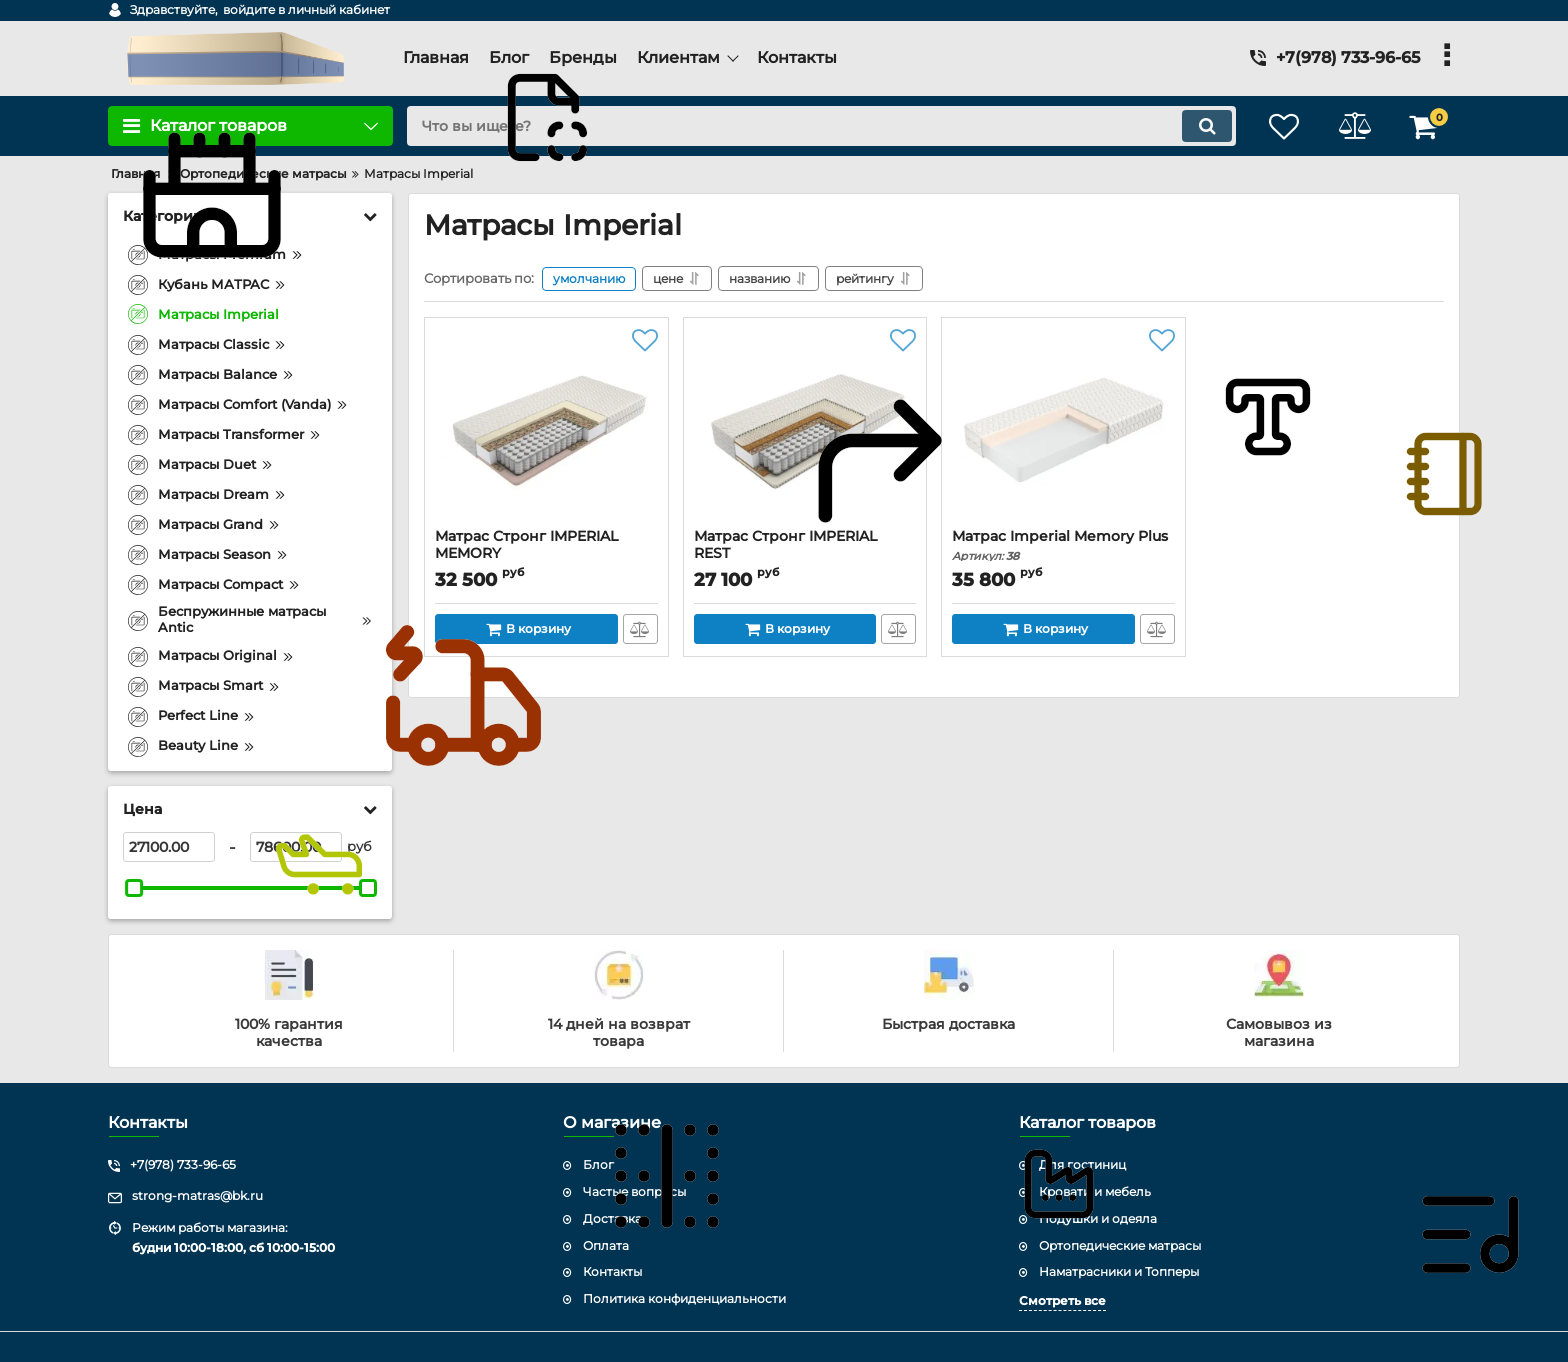 The image size is (1568, 1362). I want to click on view music playlist, so click(1470, 1234).